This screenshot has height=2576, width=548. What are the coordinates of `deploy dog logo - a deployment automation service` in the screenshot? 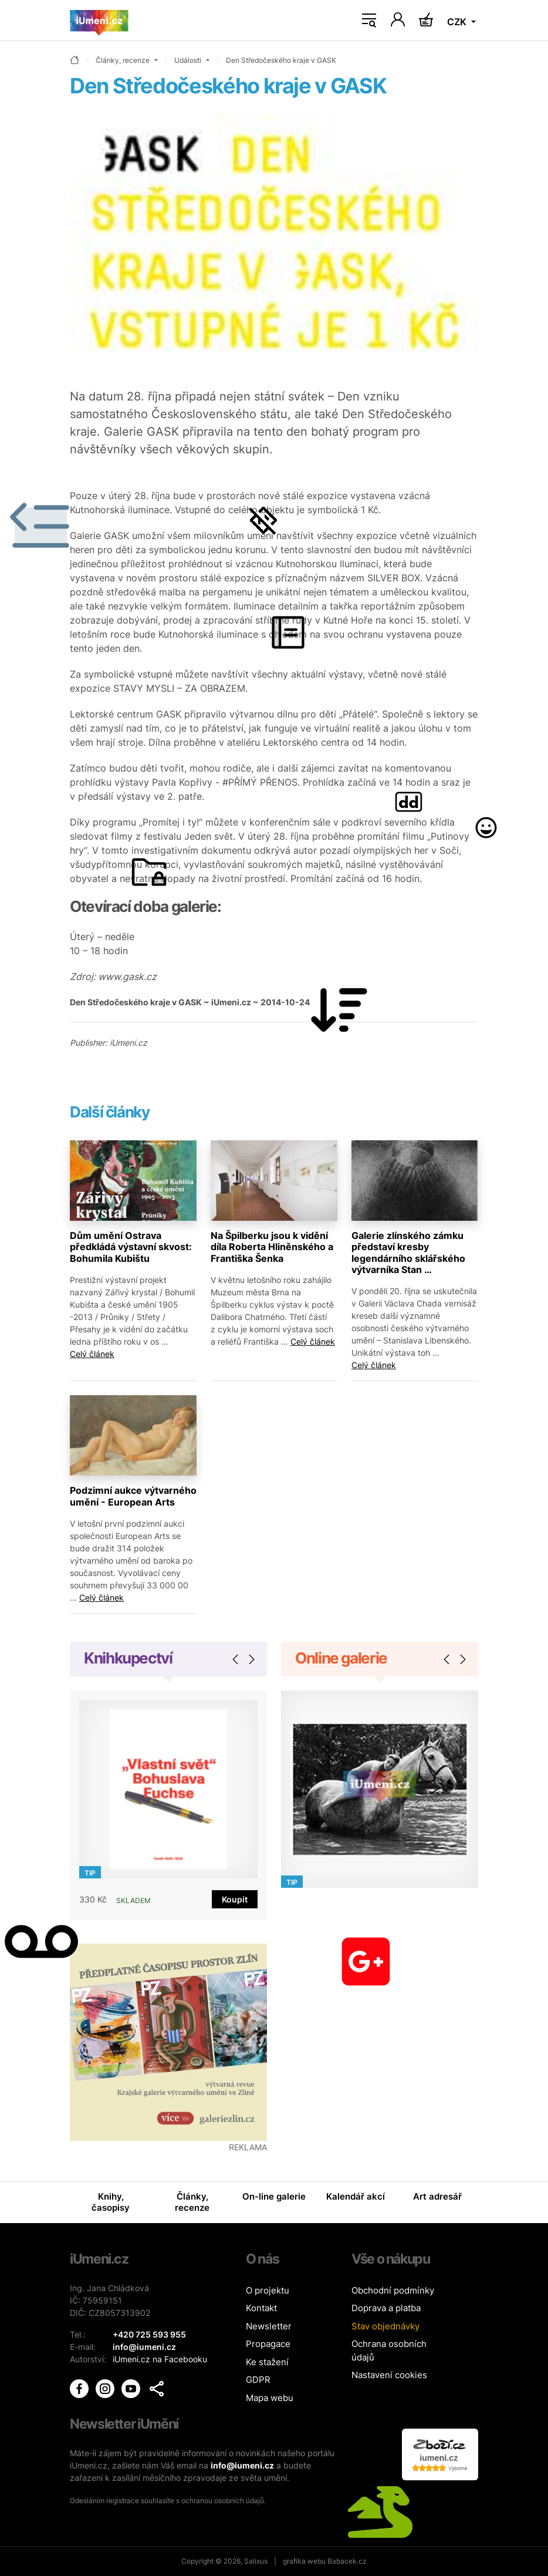 It's located at (408, 802).